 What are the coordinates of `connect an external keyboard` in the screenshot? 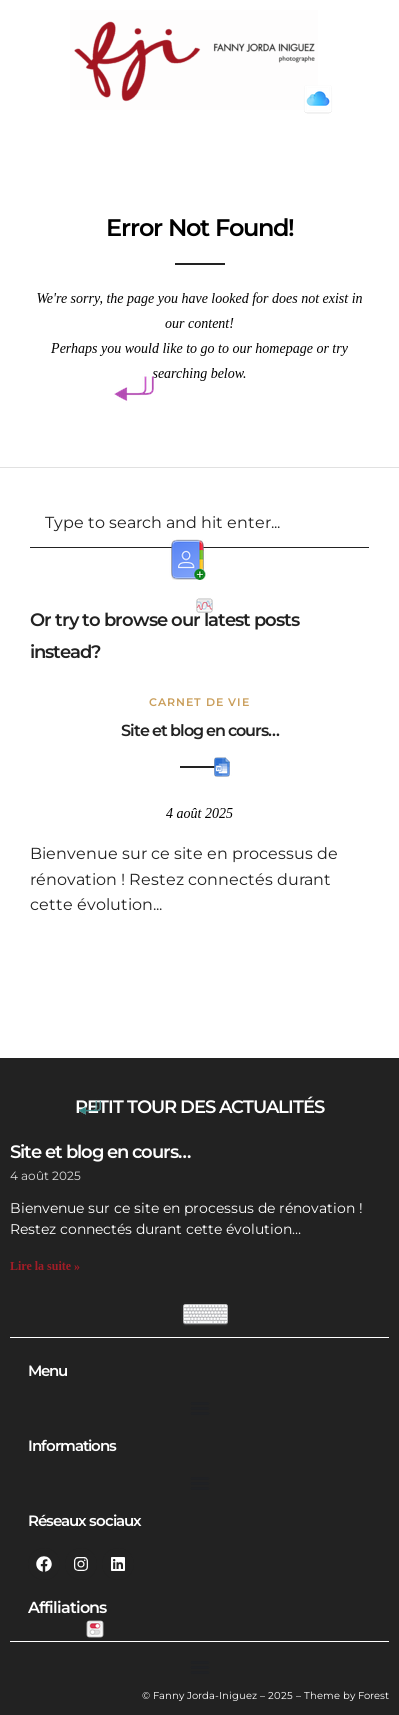 It's located at (205, 1314).